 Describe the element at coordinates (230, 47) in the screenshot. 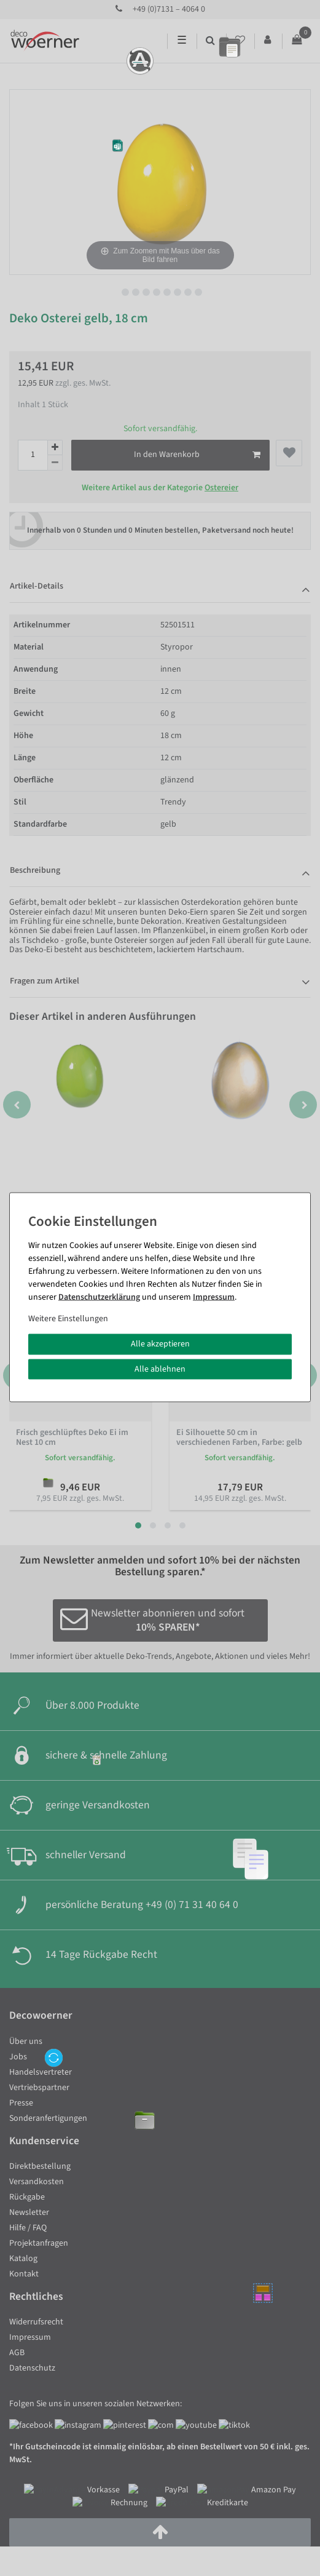

I see `open a document from file browser` at that location.